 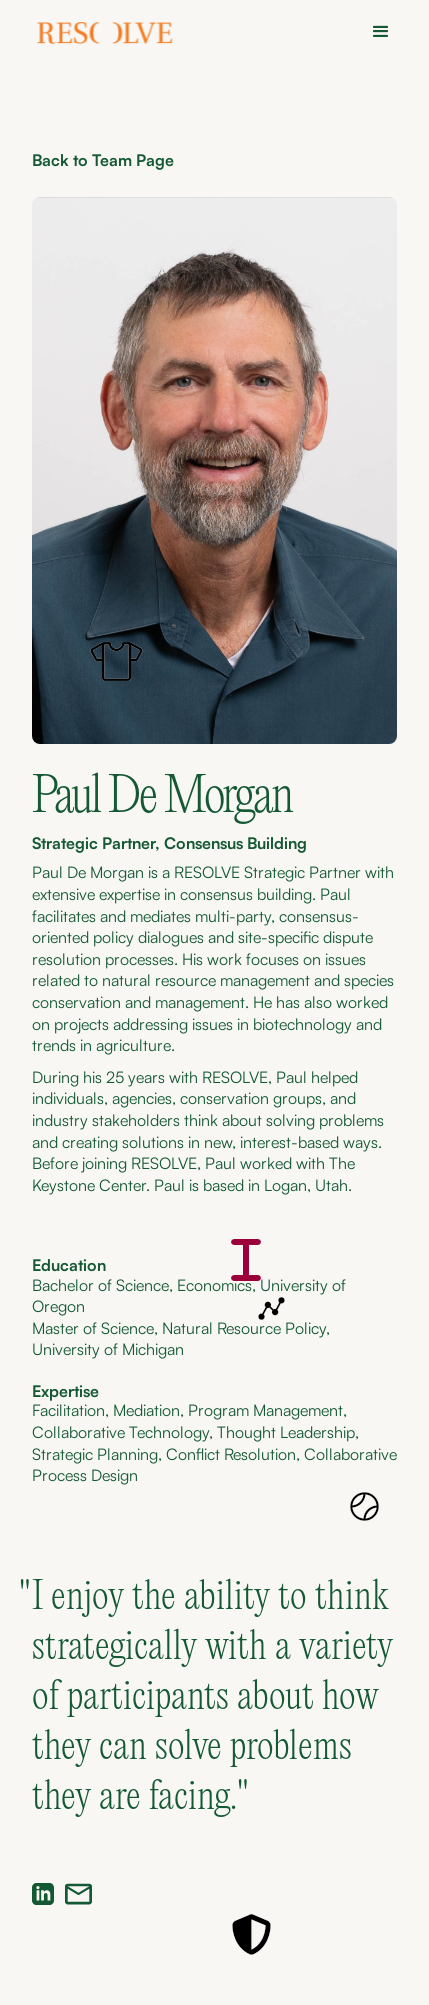 I want to click on view tennis or sports-related content, so click(x=364, y=1506).